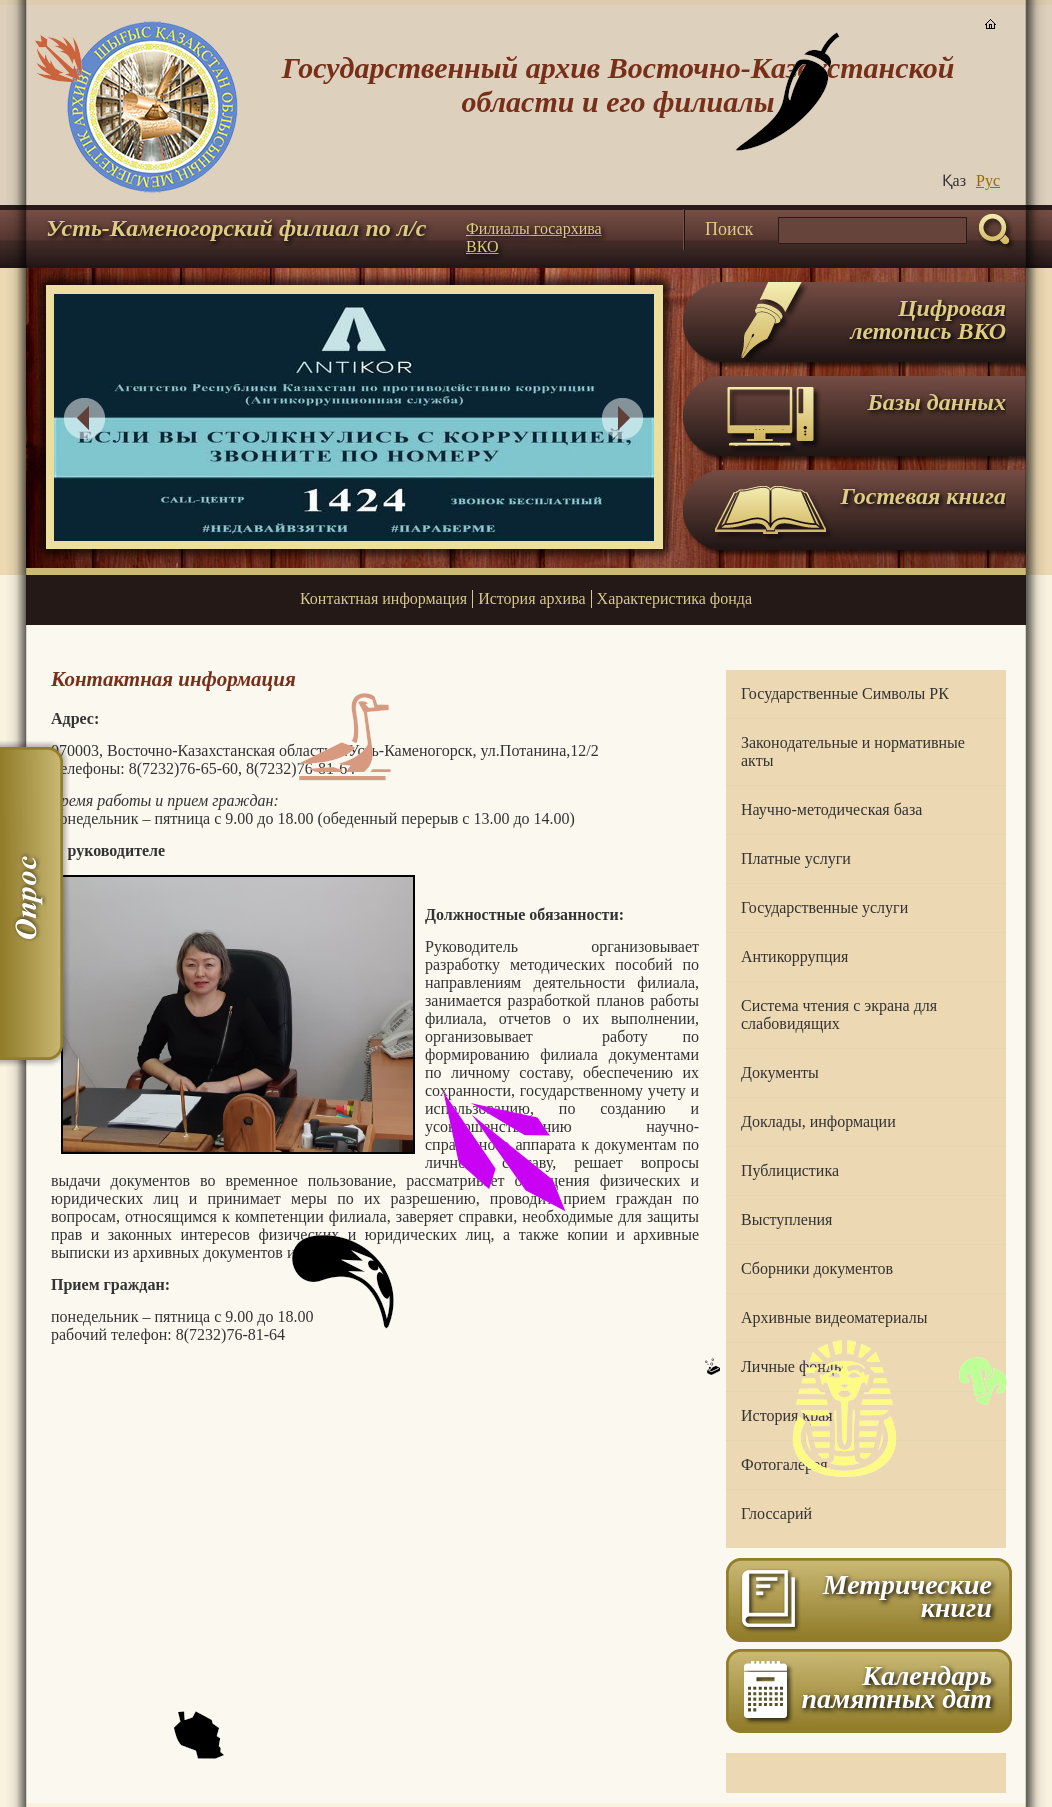 The height and width of the screenshot is (1807, 1052). I want to click on indicates a swift or speed-enhanced attack ability, so click(58, 58).